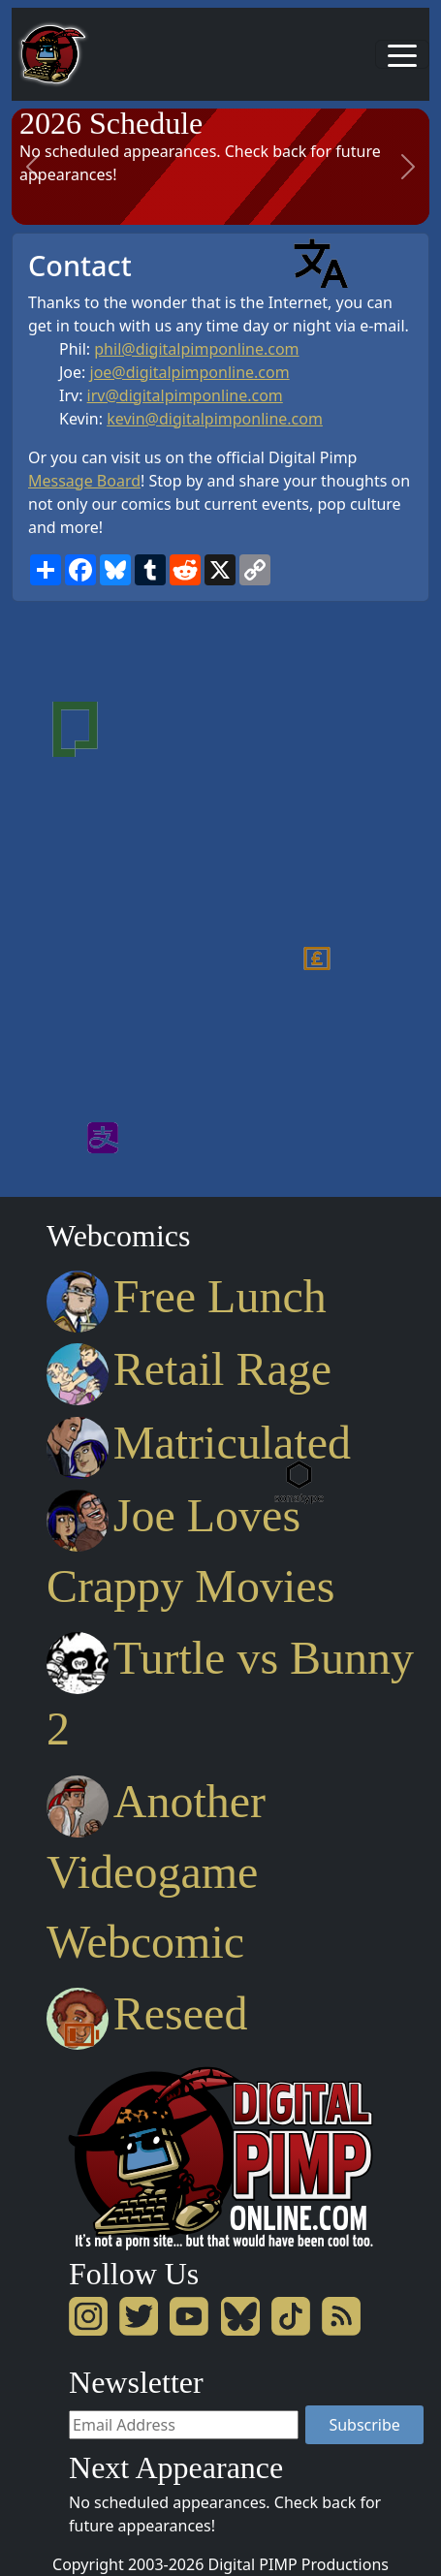  What do you see at coordinates (317, 958) in the screenshot?
I see `view balance in british pounds` at bounding box center [317, 958].